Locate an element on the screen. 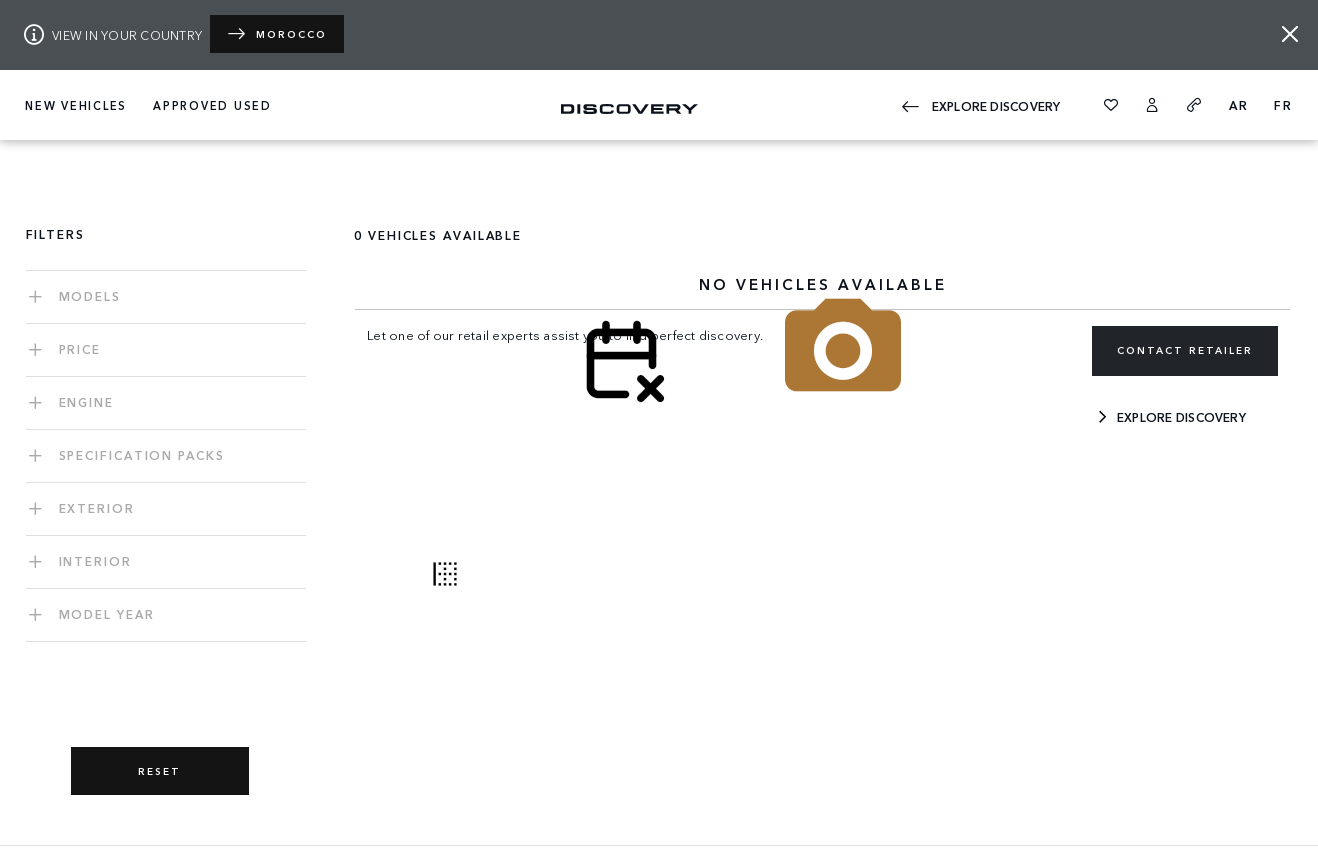 The width and height of the screenshot is (1318, 851). remove an event from your calendar is located at coordinates (621, 359).